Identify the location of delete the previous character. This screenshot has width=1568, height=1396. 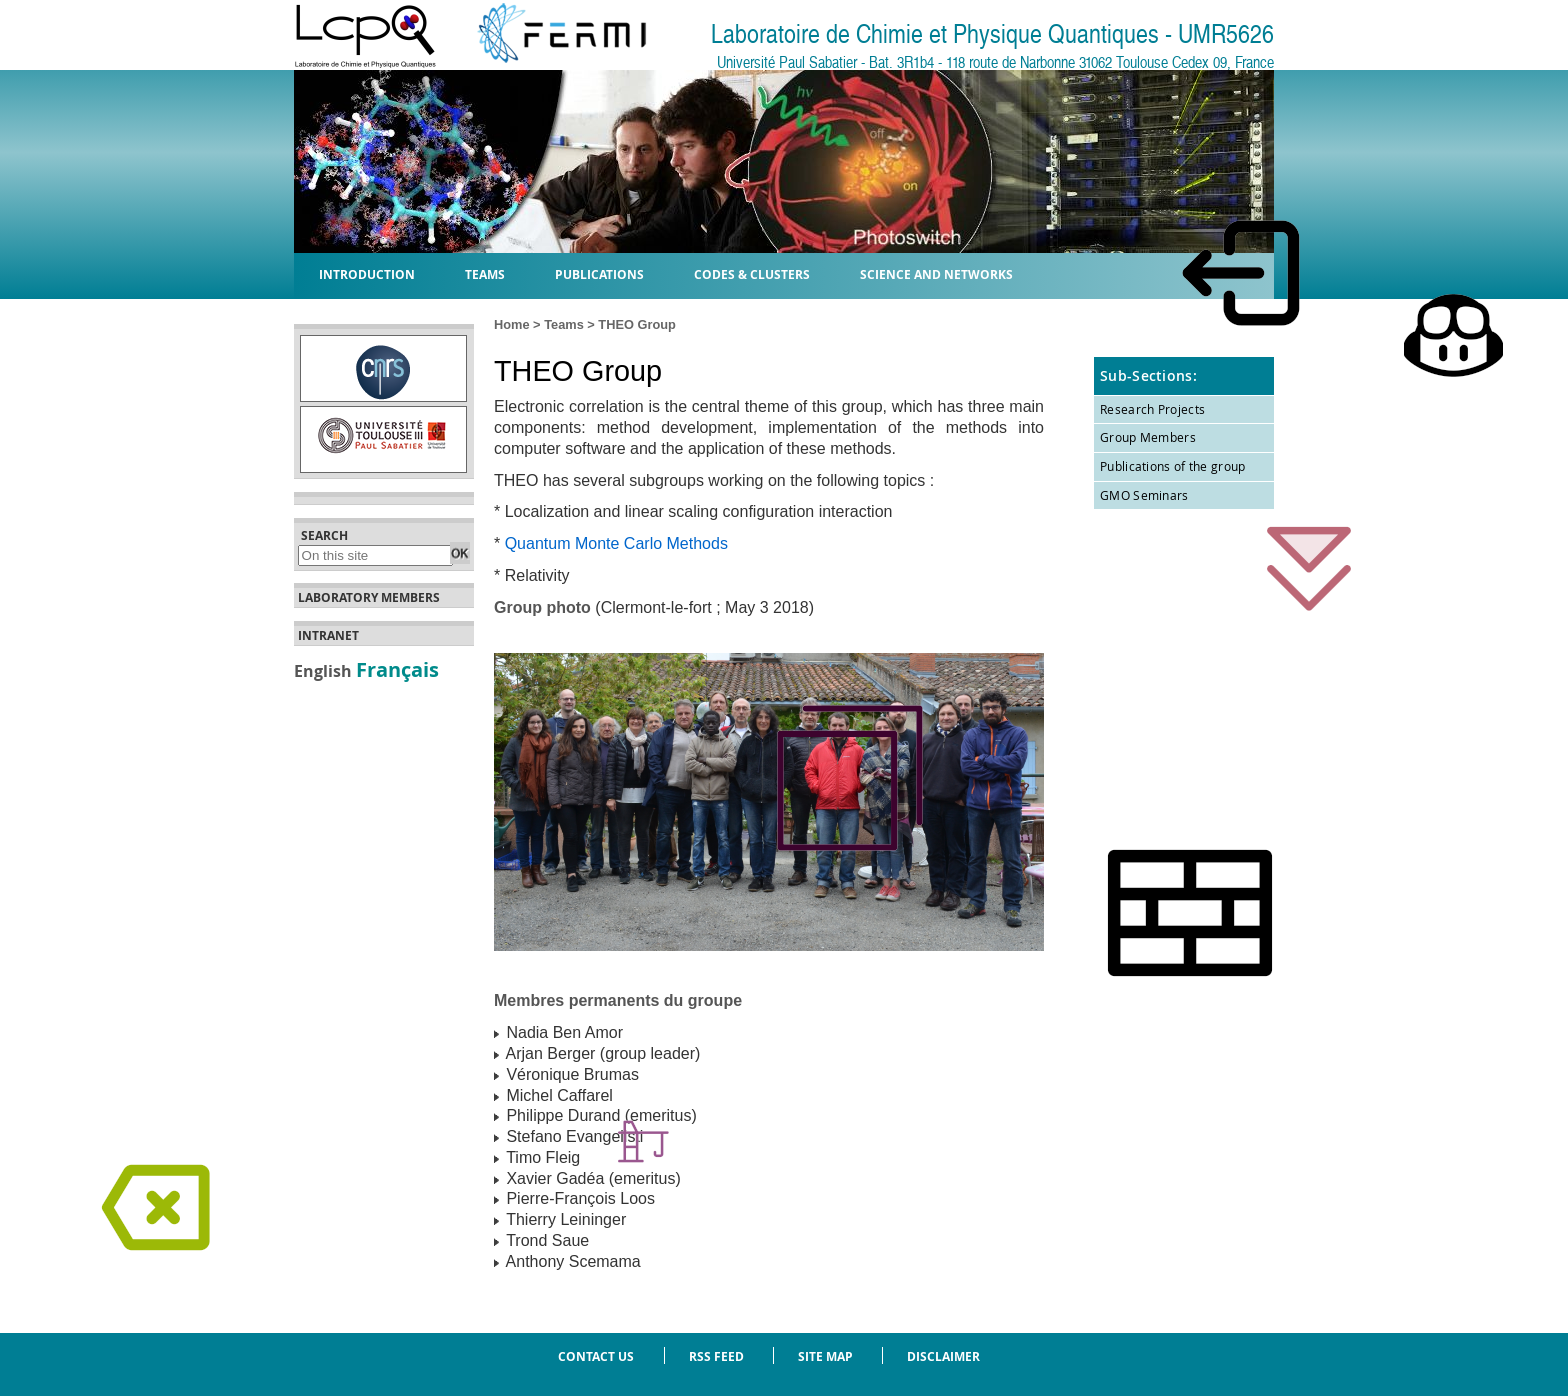
(159, 1207).